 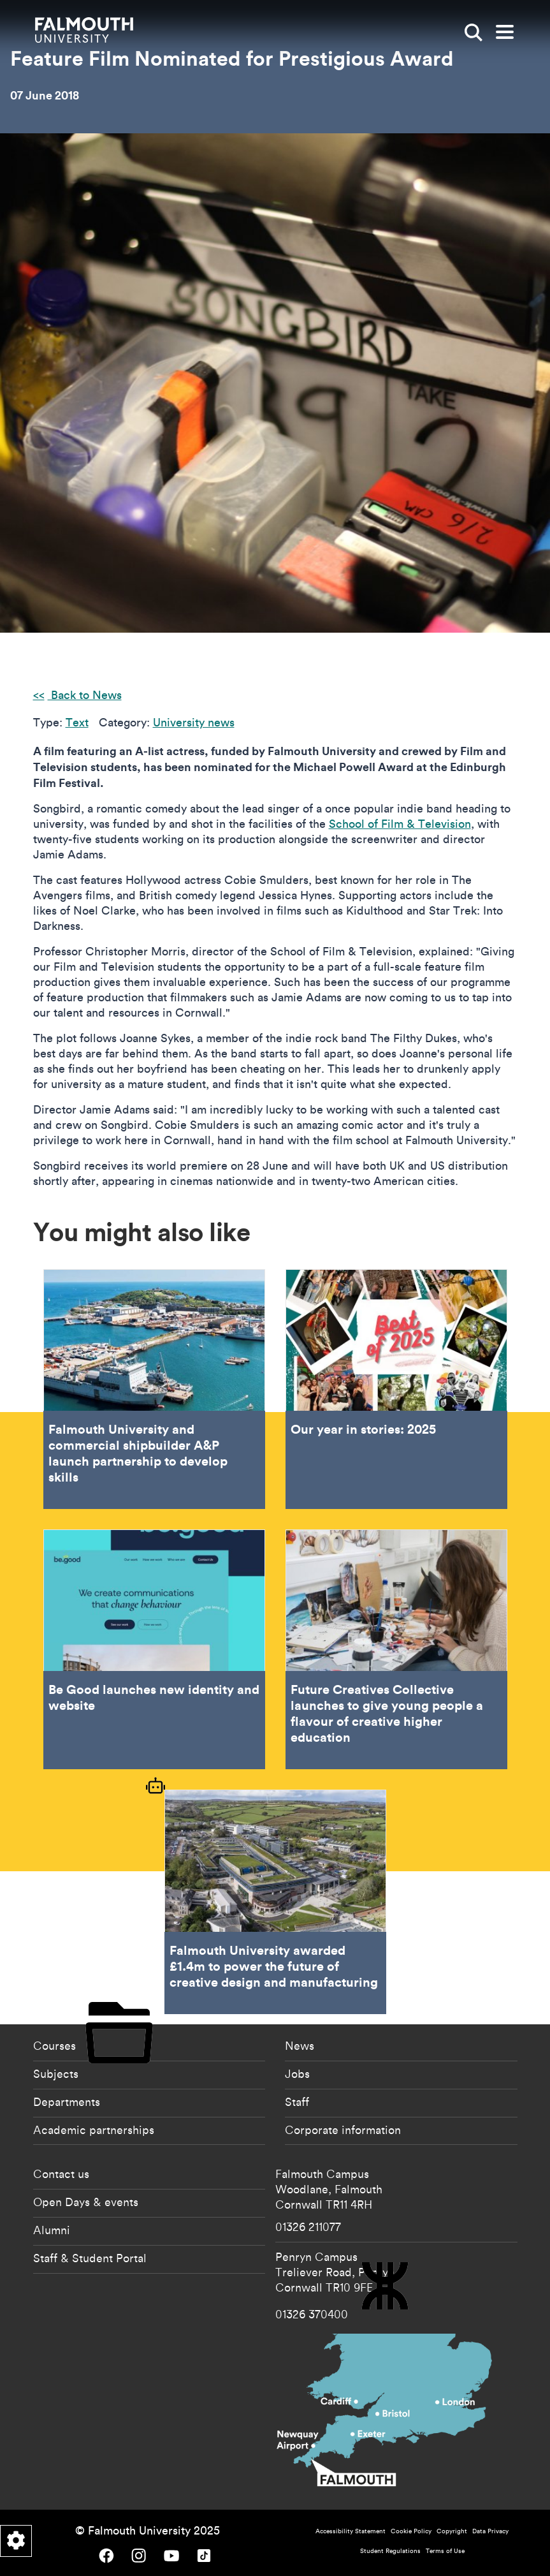 I want to click on open folder to view files, so click(x=119, y=2033).